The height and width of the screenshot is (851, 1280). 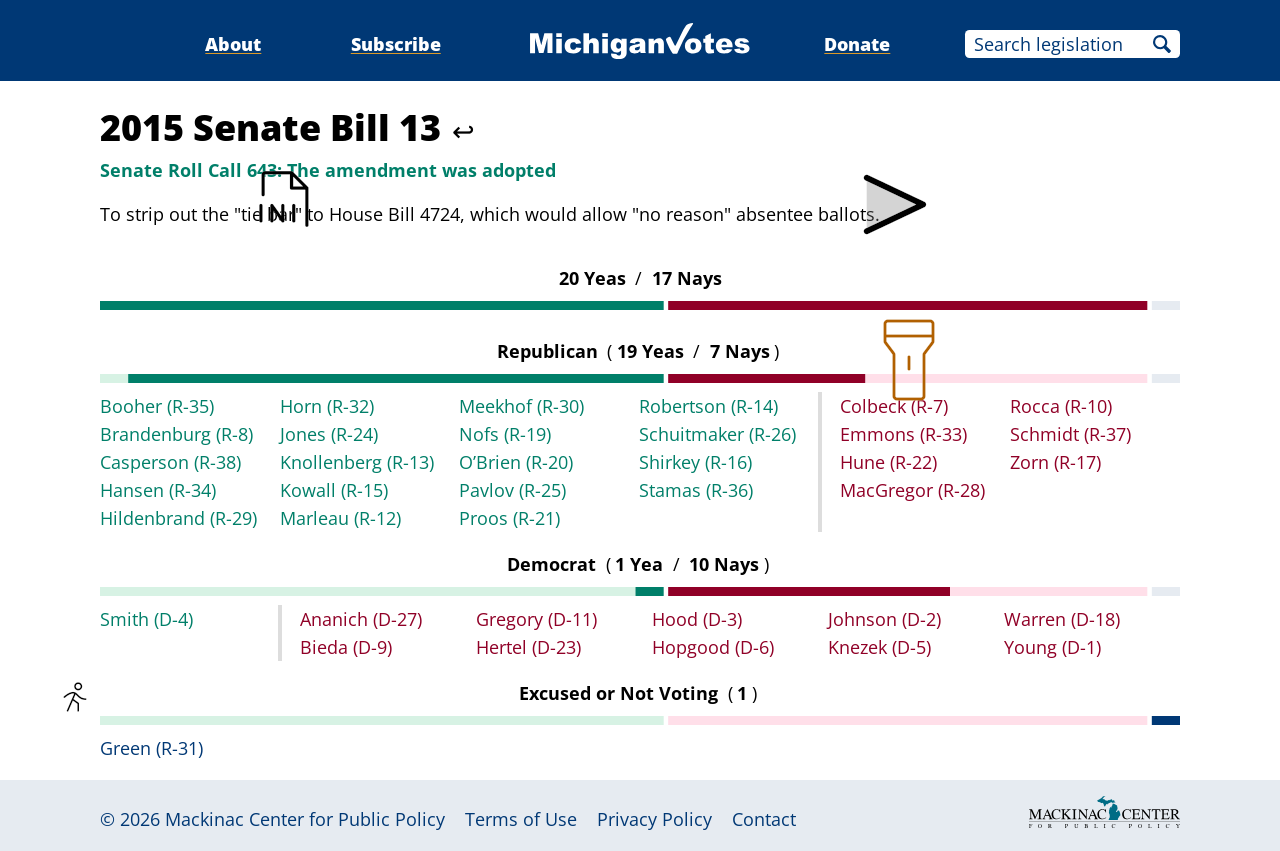 What do you see at coordinates (285, 199) in the screenshot?
I see `view or open an INI configuration file` at bounding box center [285, 199].